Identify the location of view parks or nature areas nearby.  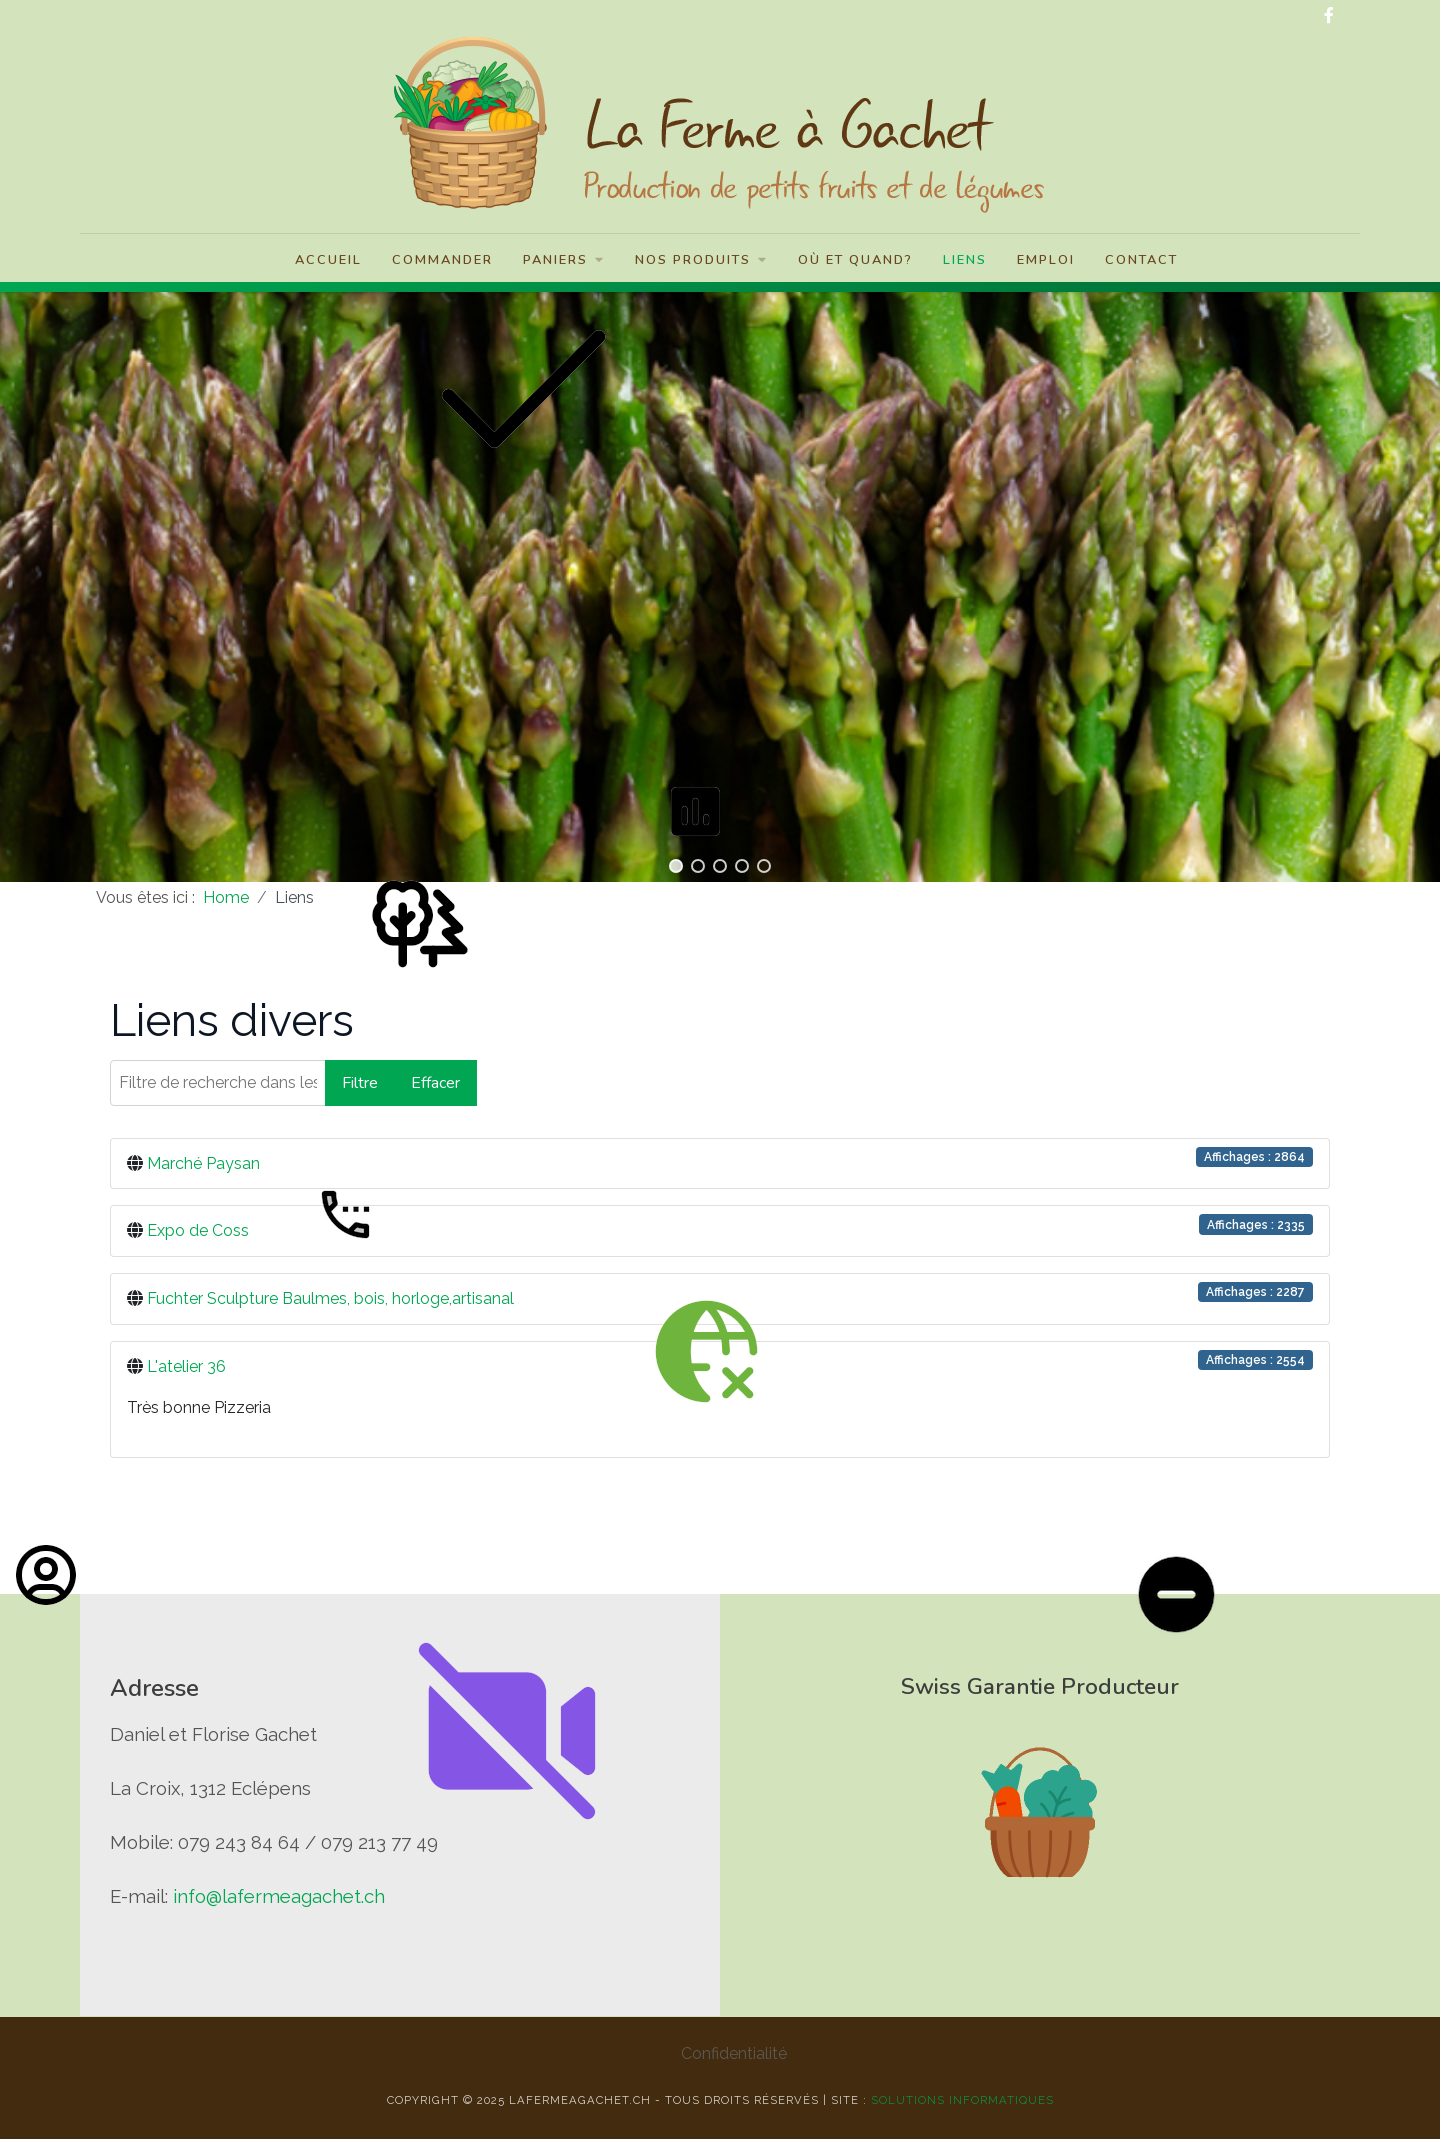
(420, 924).